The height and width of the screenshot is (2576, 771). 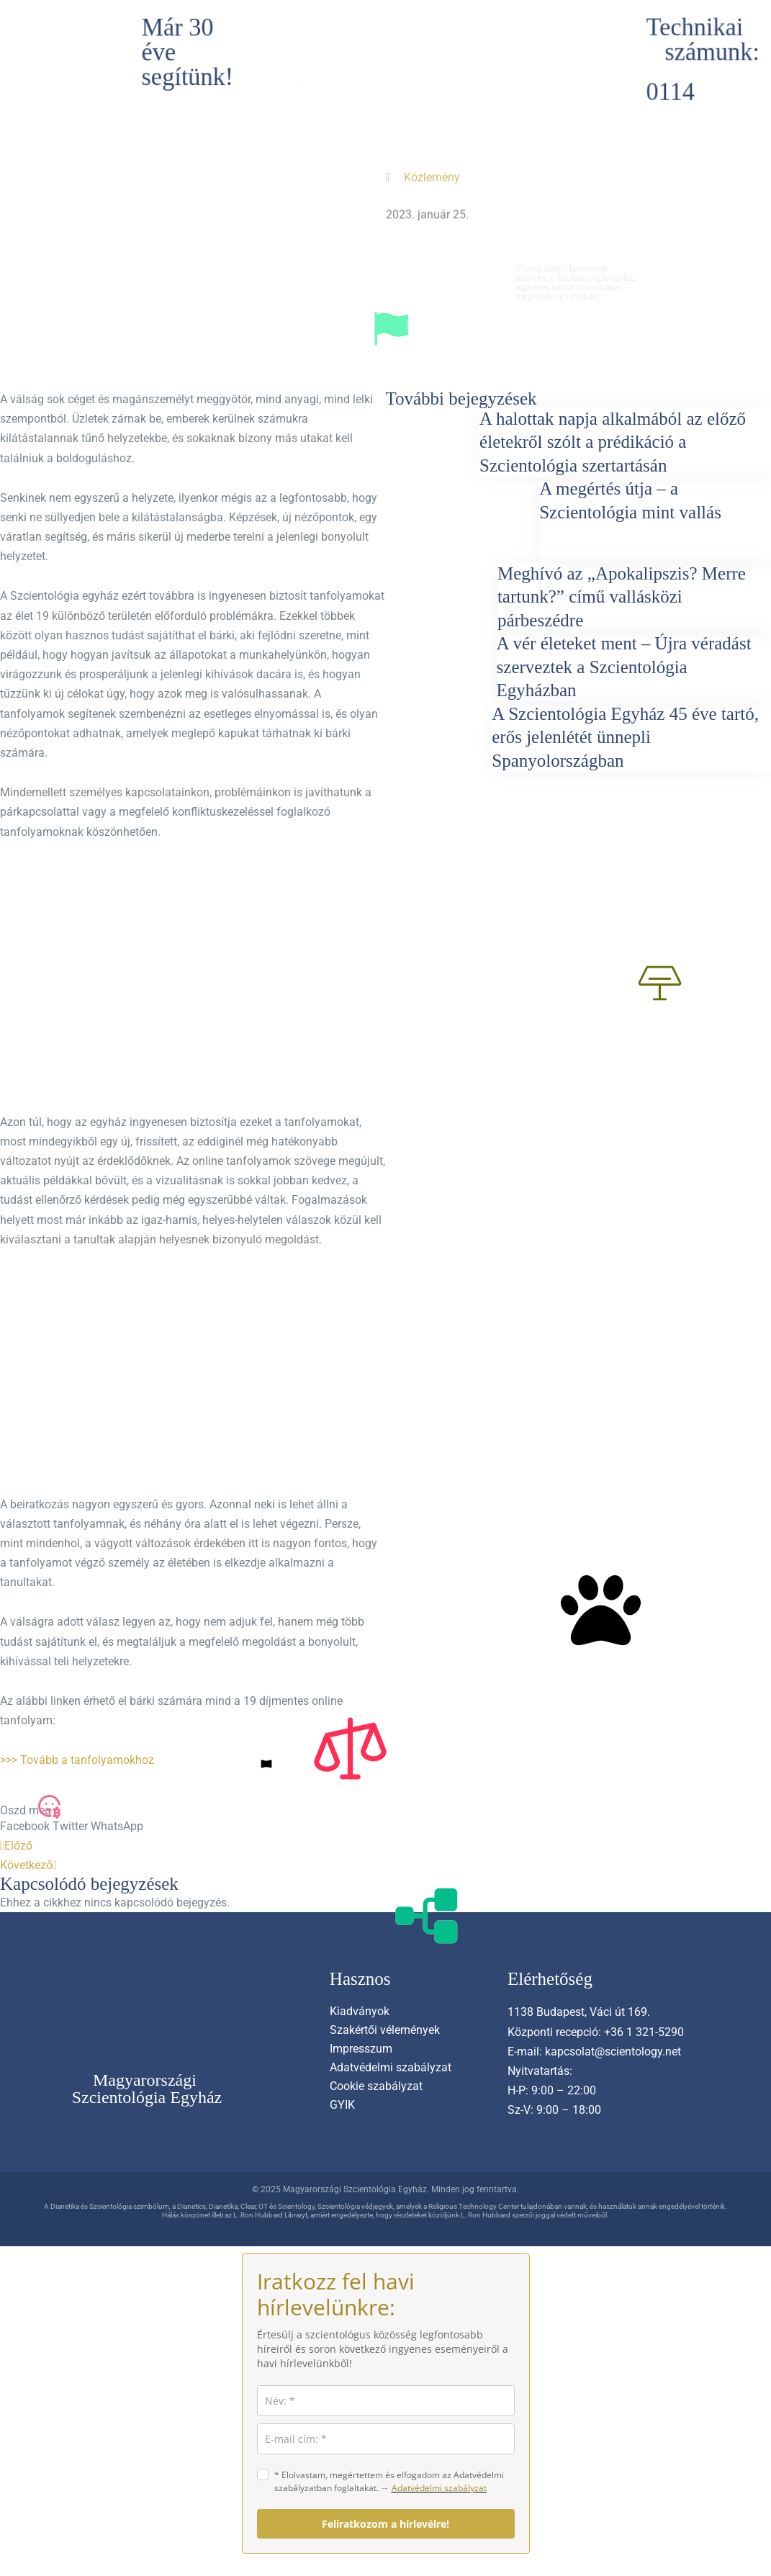 I want to click on flag or report content, so click(x=391, y=328).